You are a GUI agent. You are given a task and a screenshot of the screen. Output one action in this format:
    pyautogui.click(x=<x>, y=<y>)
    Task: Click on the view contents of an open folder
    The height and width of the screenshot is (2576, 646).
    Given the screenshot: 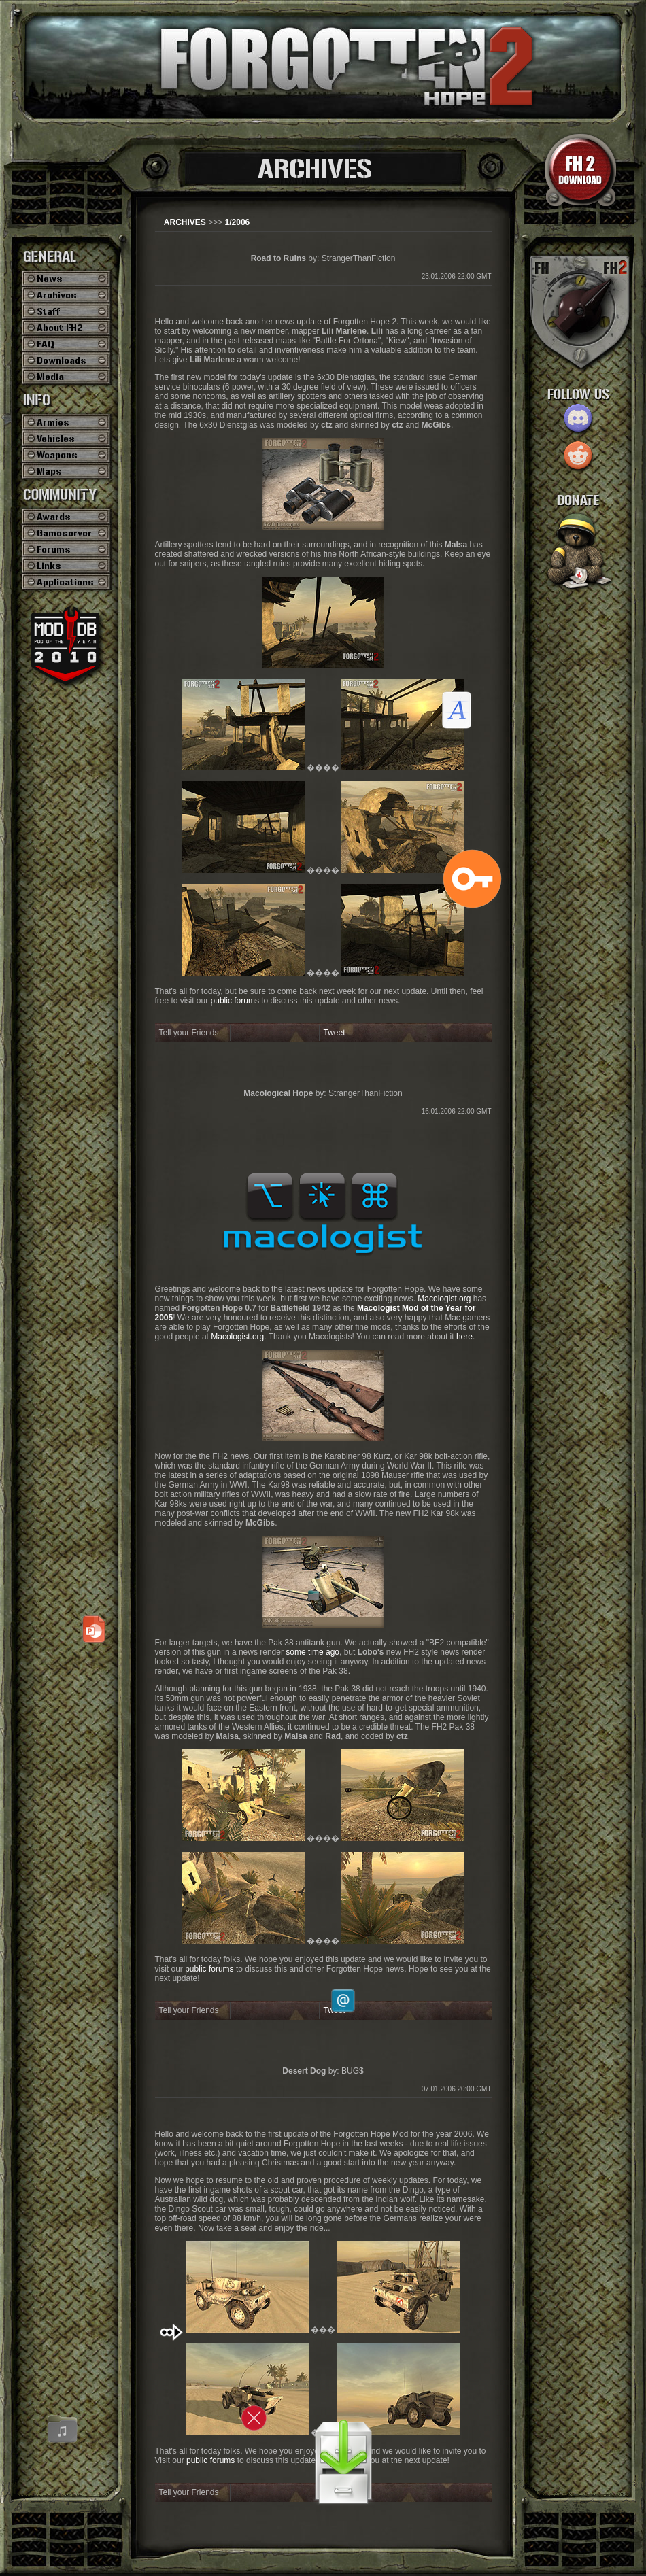 What is the action you would take?
    pyautogui.click(x=313, y=1595)
    